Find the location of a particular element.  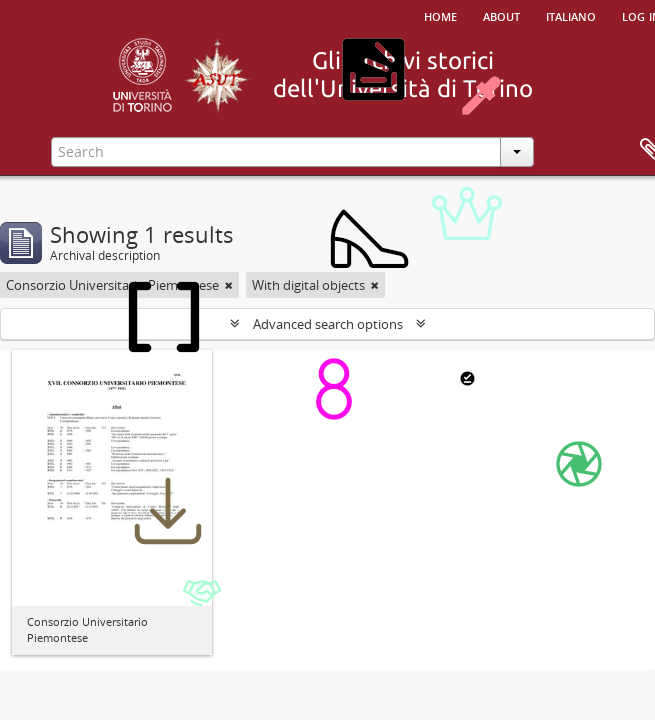

indicates content is available offline is located at coordinates (467, 378).